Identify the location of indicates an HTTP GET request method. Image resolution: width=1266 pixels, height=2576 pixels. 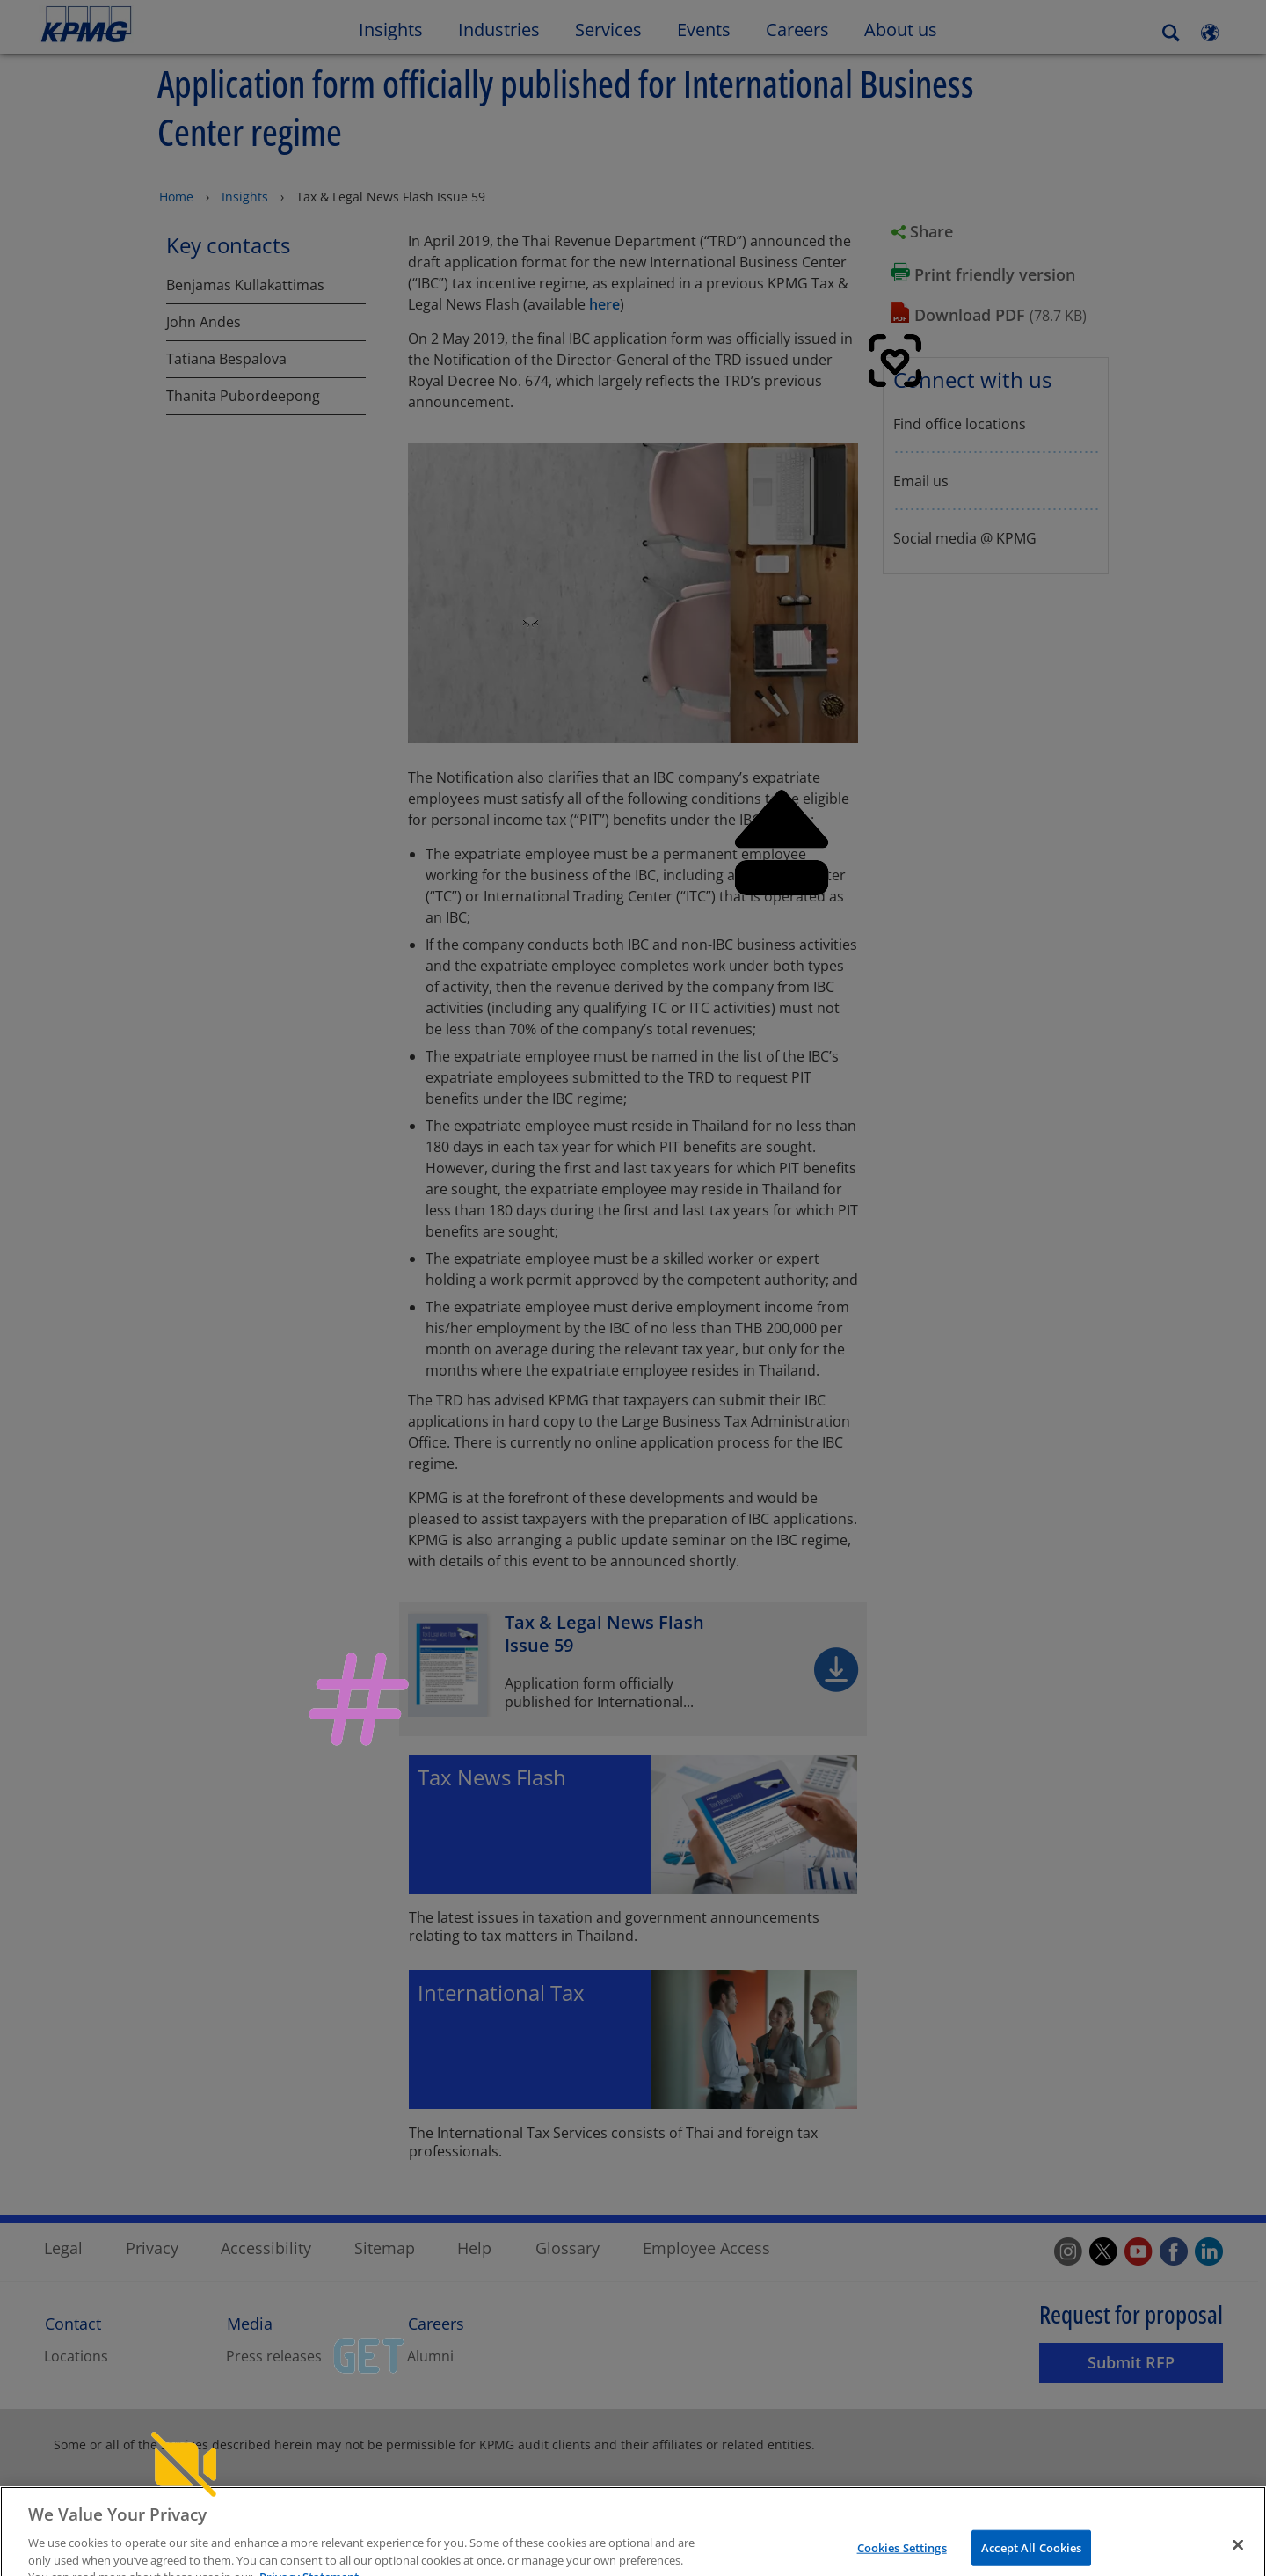
(368, 2355).